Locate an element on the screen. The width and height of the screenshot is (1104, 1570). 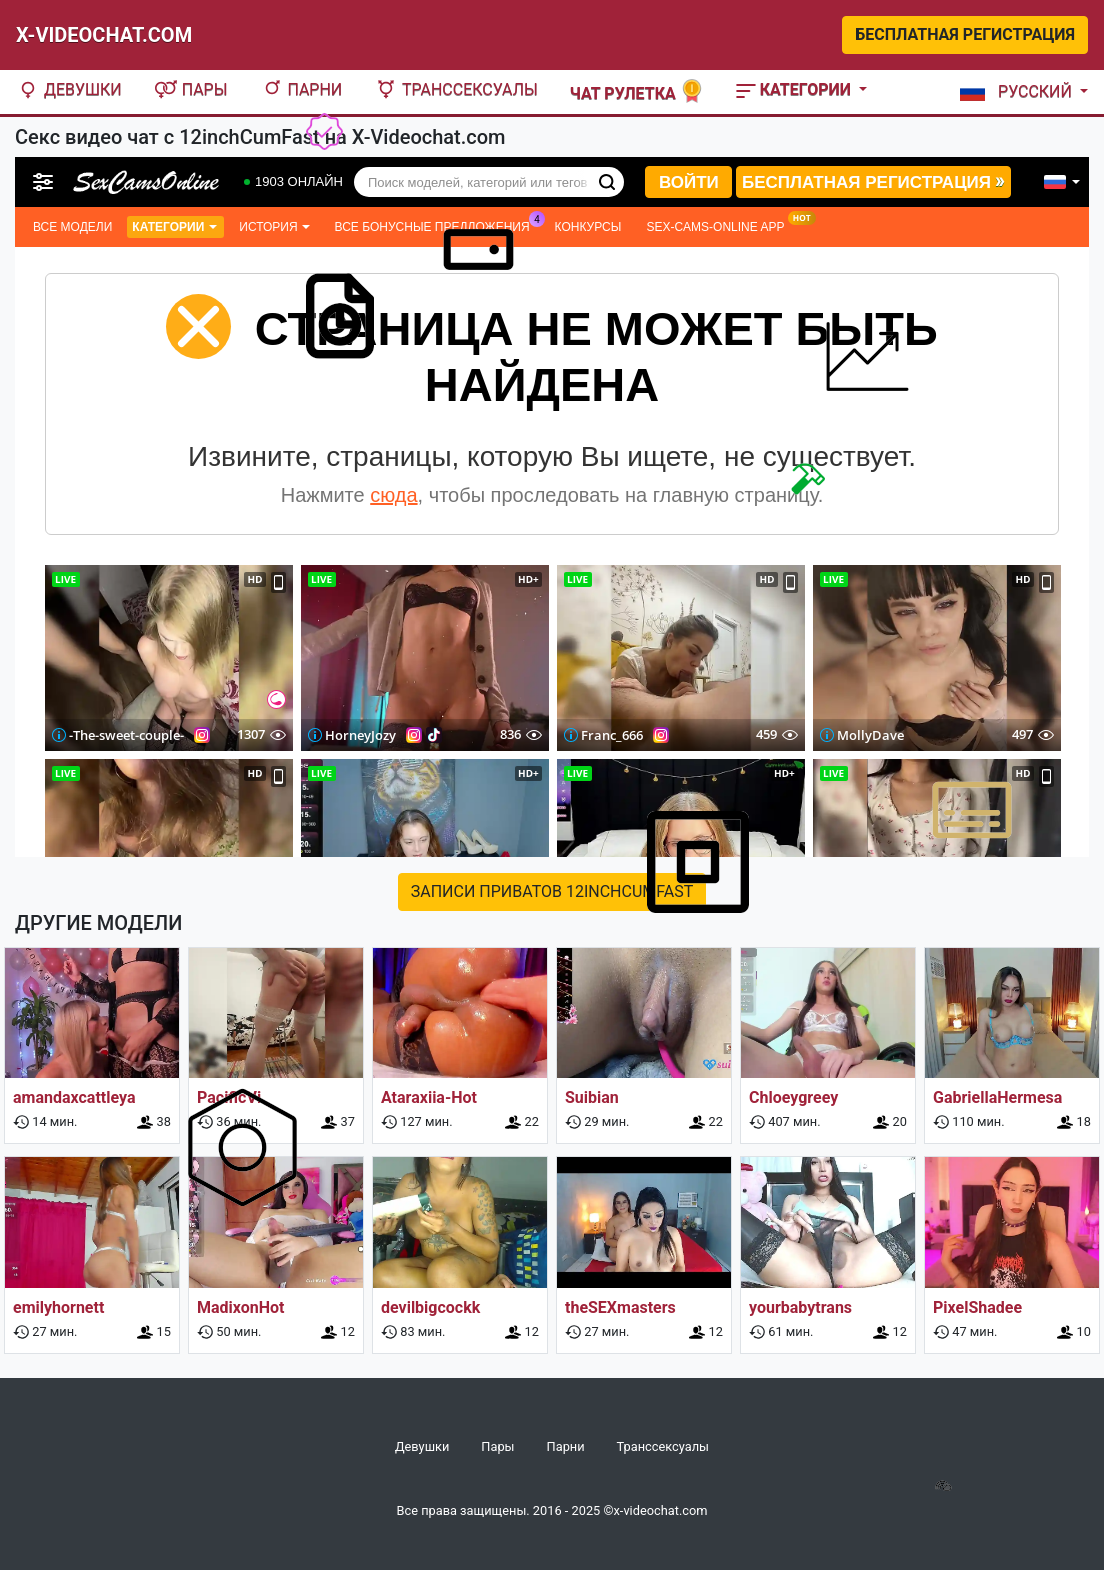
view file with chart or analytics data is located at coordinates (340, 316).